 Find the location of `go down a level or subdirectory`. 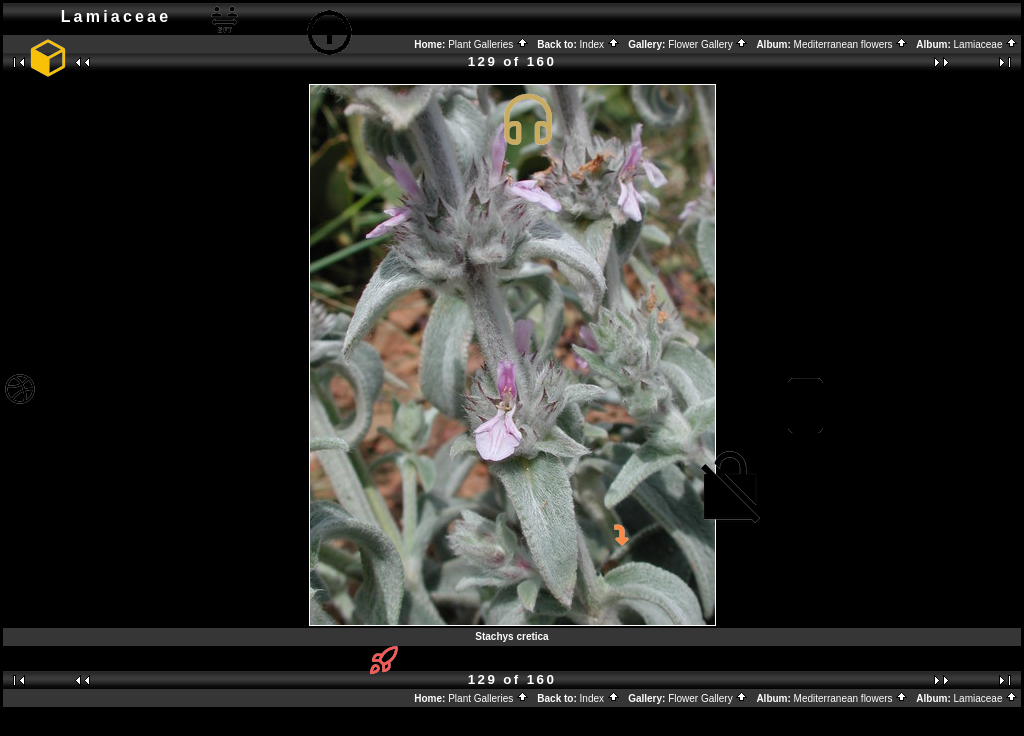

go down a level or subdirectory is located at coordinates (622, 535).